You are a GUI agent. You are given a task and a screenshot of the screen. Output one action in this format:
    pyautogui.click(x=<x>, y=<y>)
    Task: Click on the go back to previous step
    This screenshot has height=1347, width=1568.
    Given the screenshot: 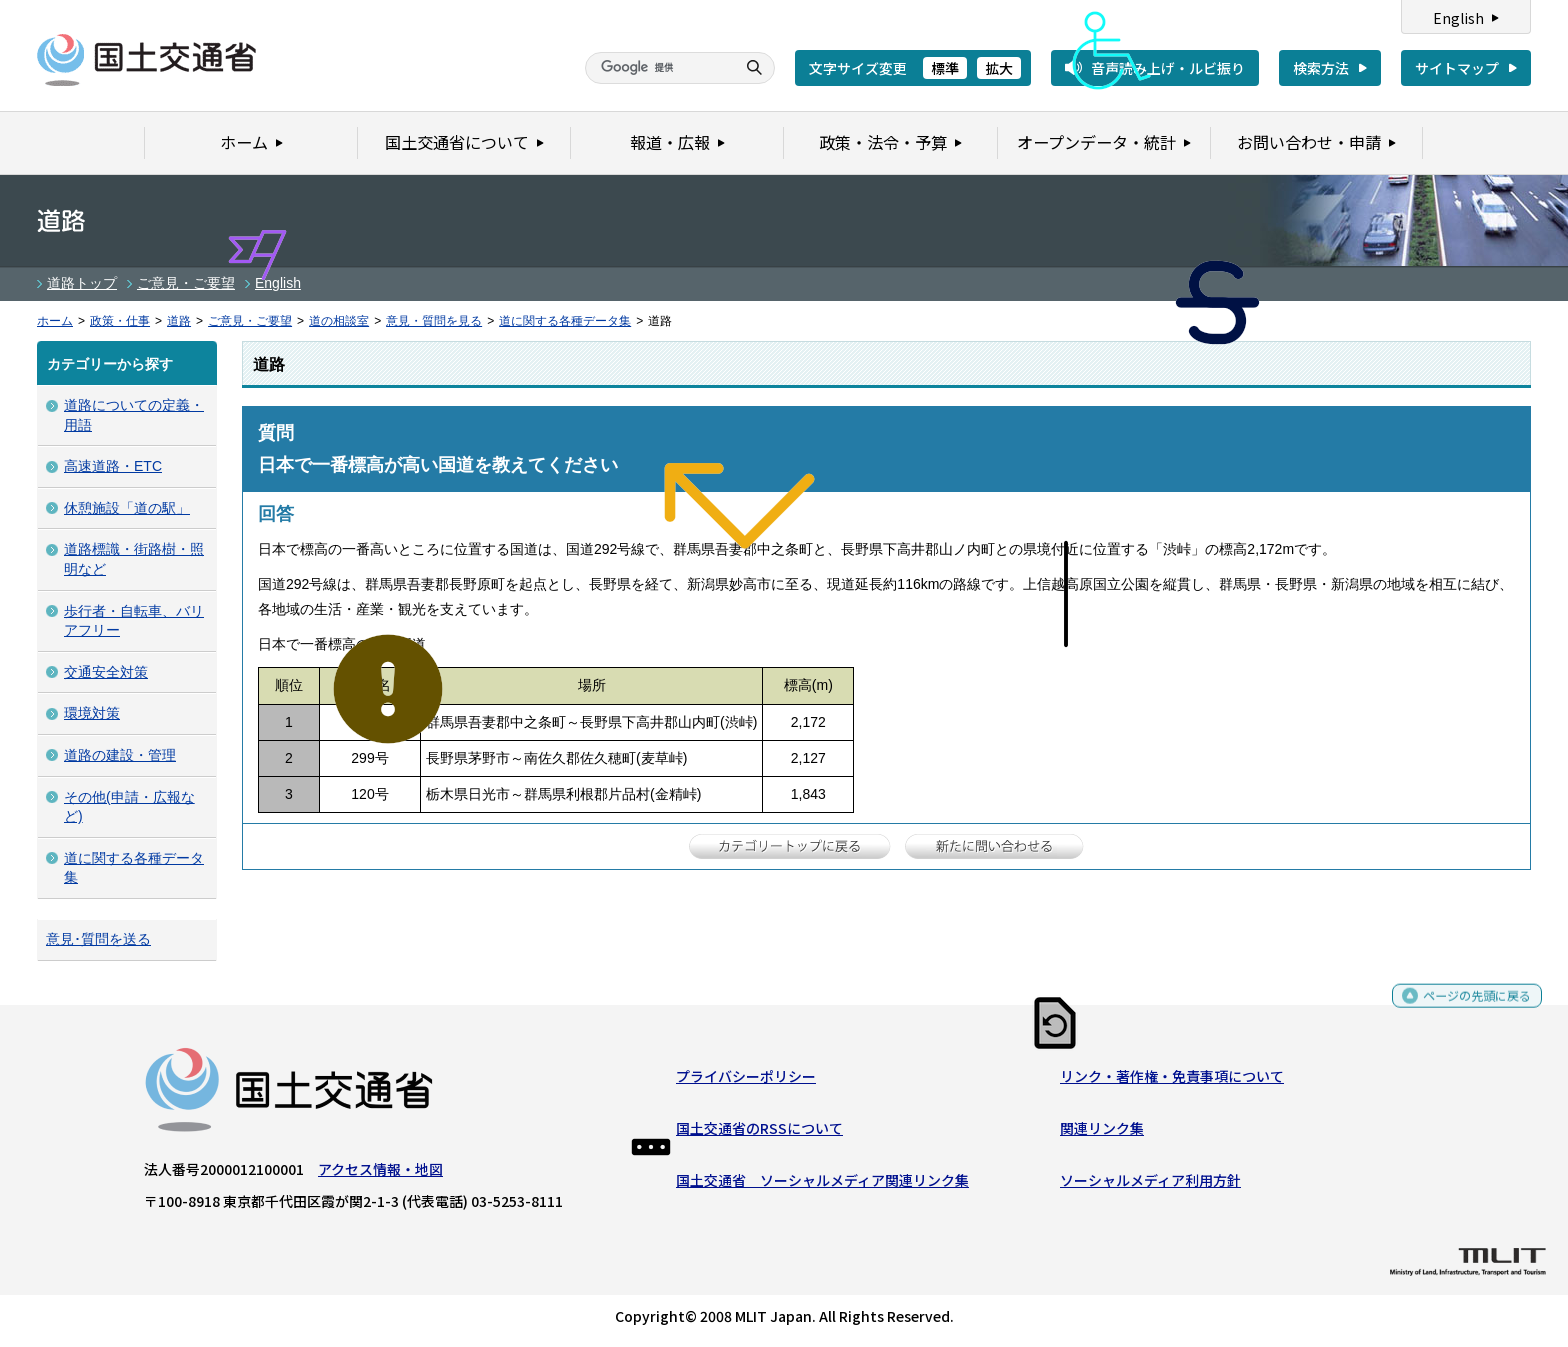 What is the action you would take?
    pyautogui.click(x=739, y=500)
    